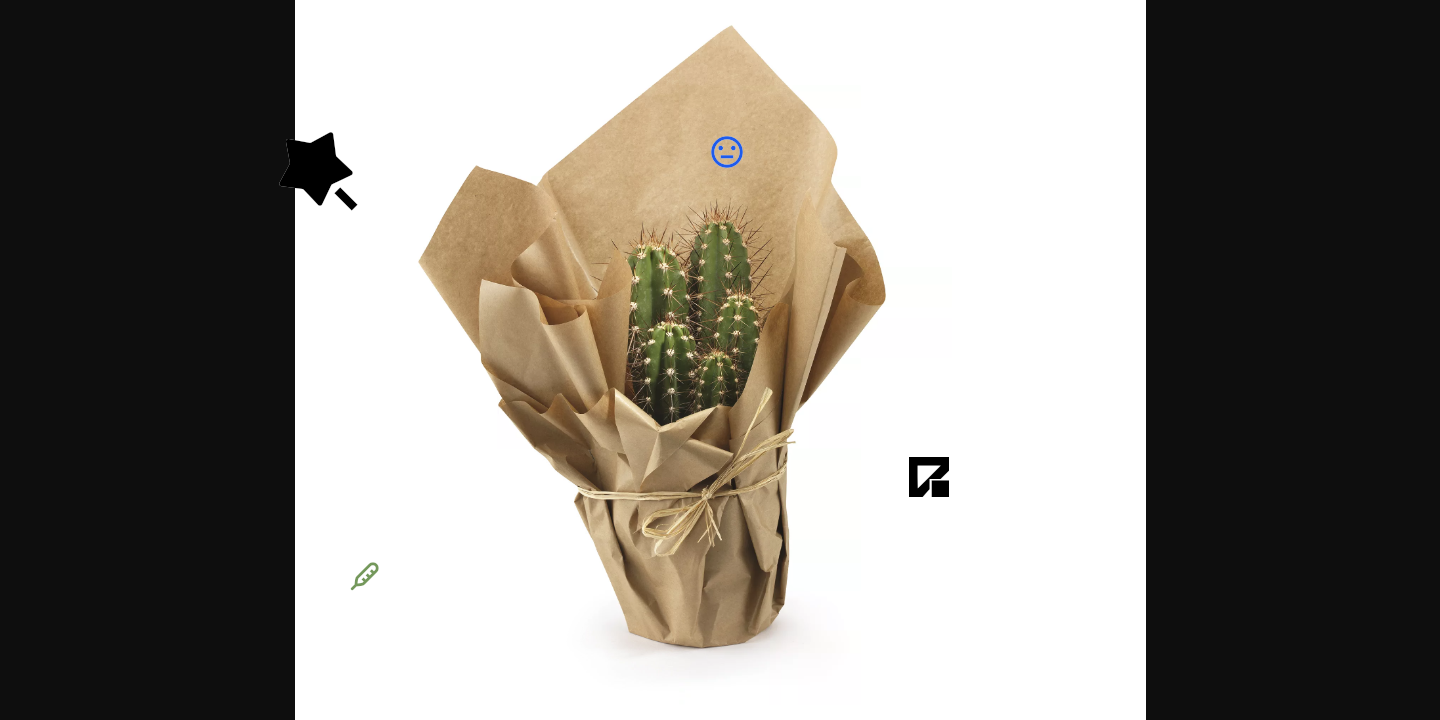 The width and height of the screenshot is (1440, 720). Describe the element at coordinates (929, 477) in the screenshot. I see `SPDX (Software Package Data Exchange) logo` at that location.